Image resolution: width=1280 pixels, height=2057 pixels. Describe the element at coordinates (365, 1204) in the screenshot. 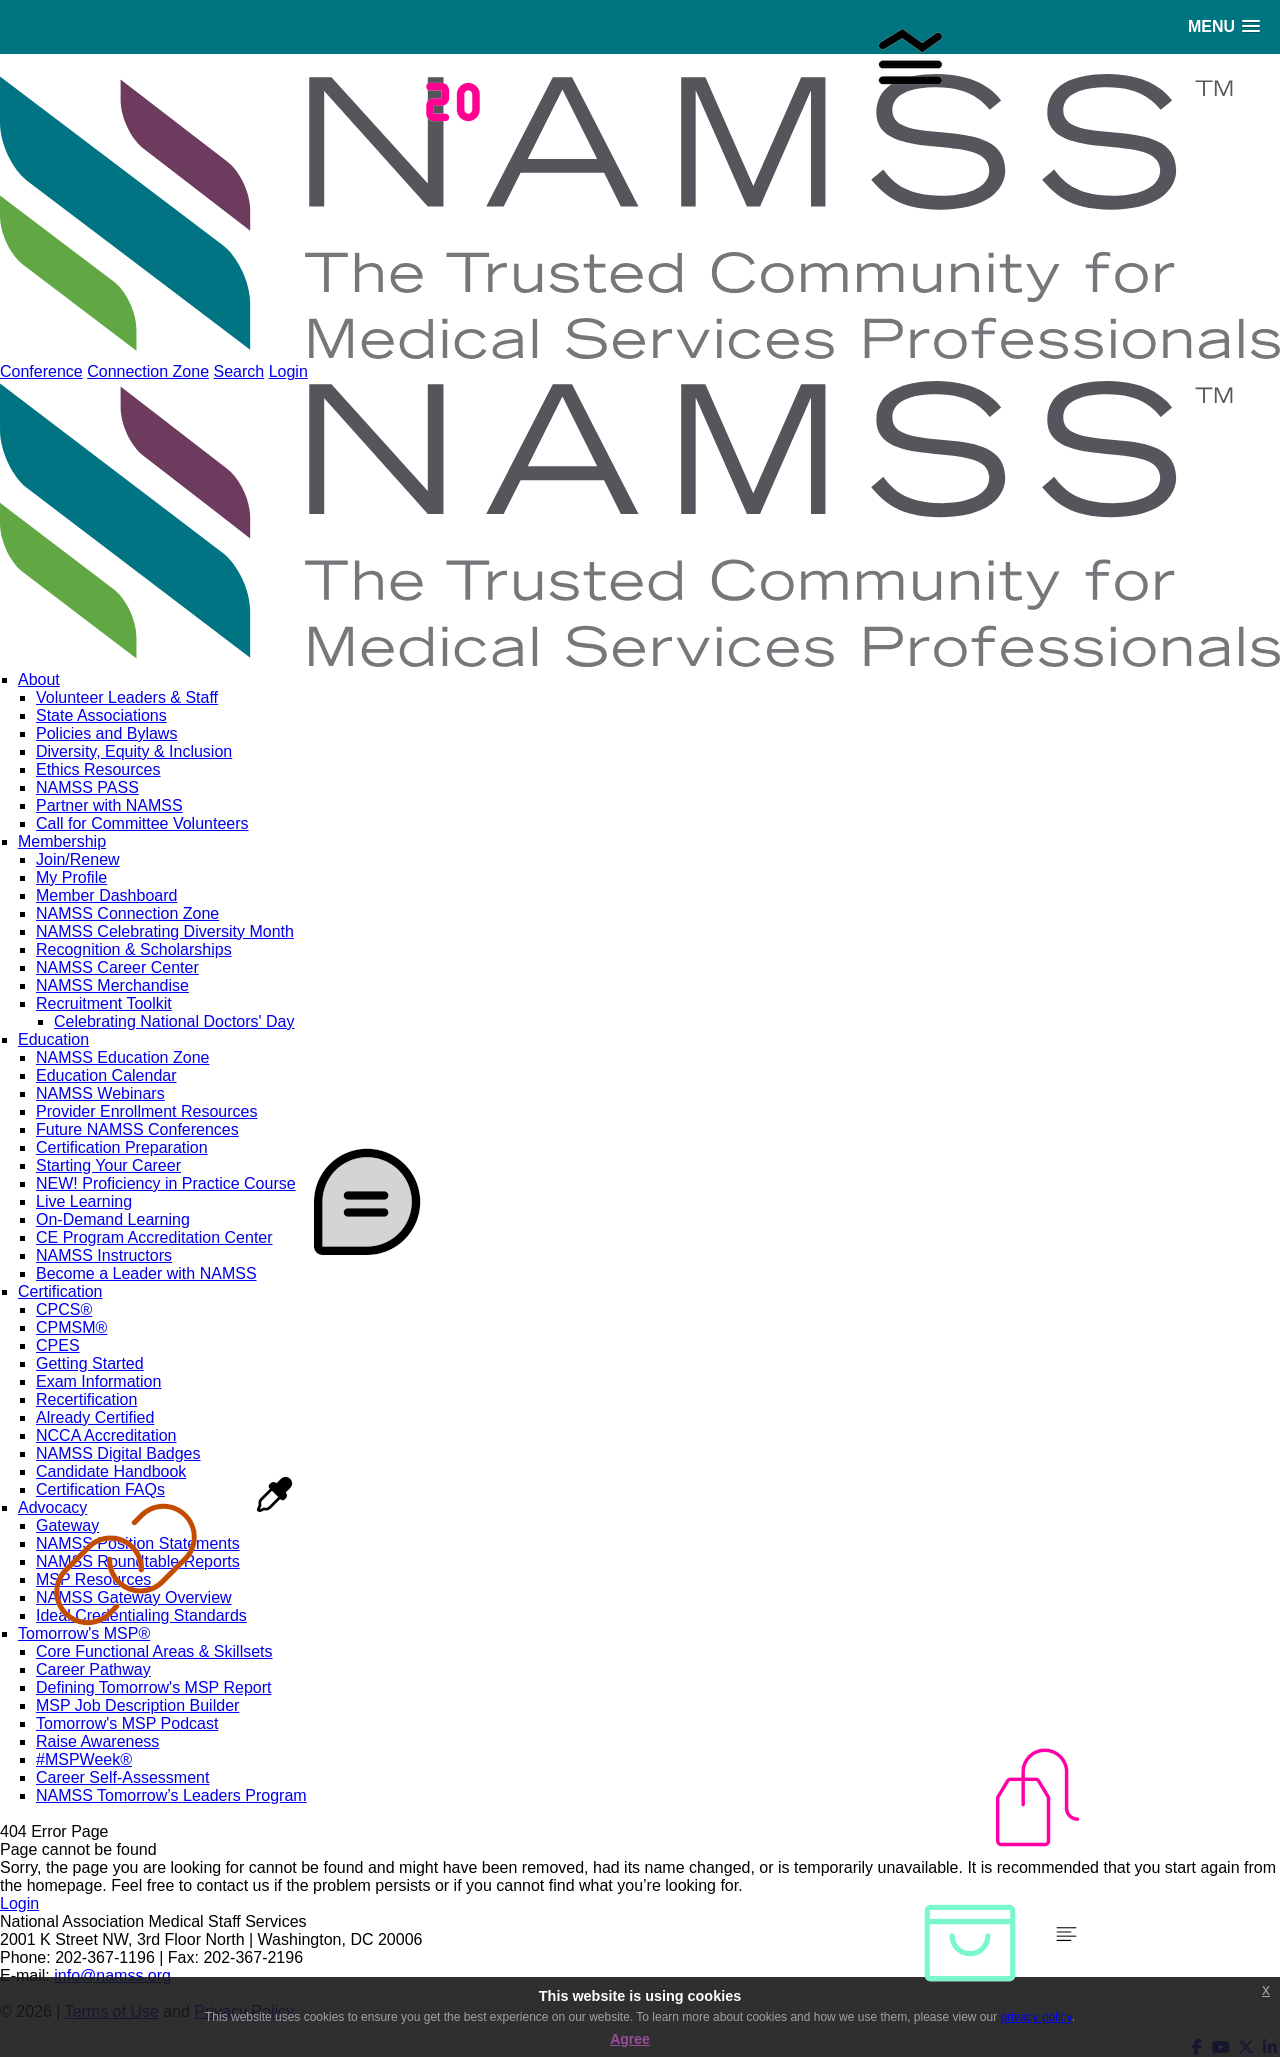

I see `open chat or messaging` at that location.